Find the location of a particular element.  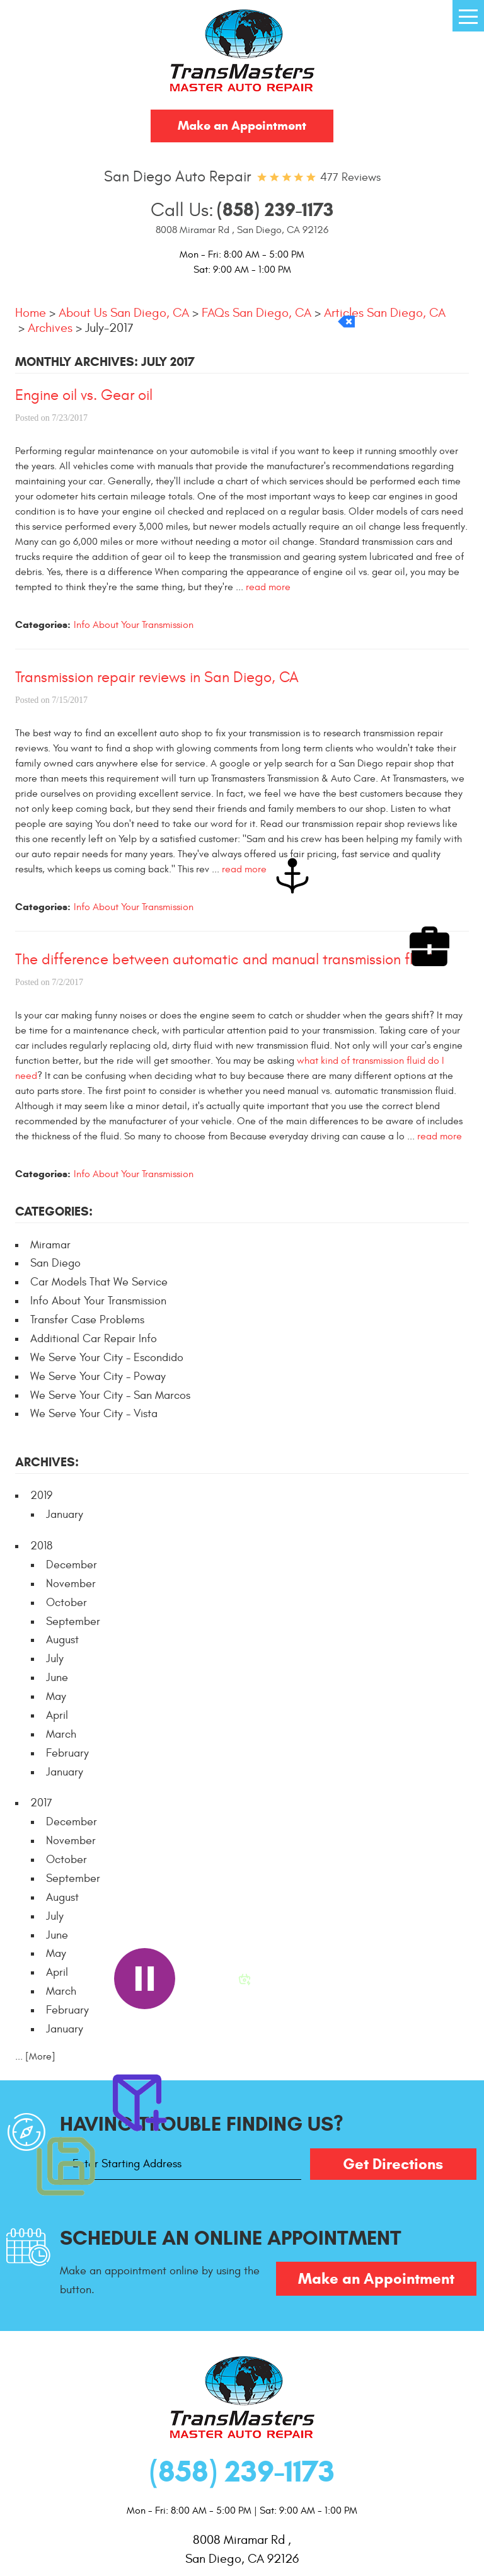

save all open files at once is located at coordinates (66, 2166).